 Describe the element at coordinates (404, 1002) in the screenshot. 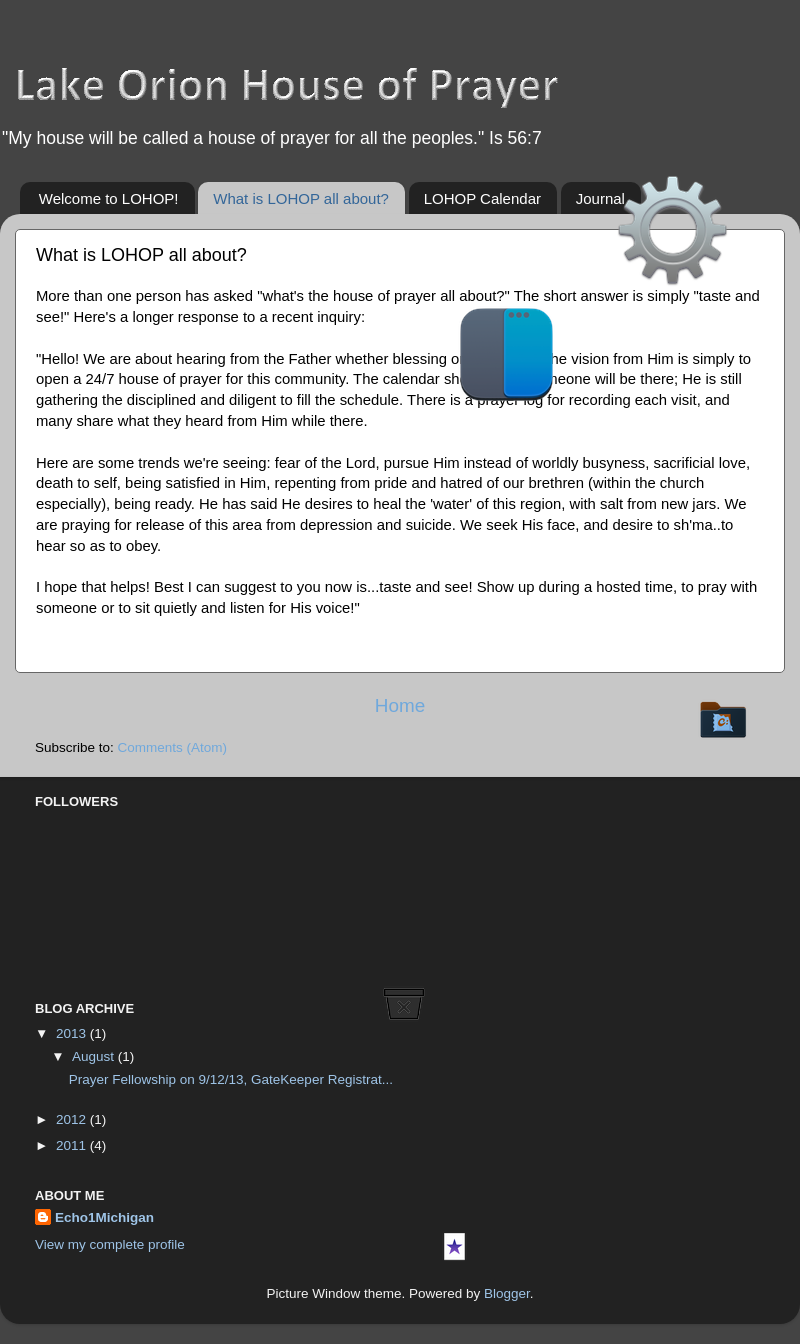

I see `view junk mail folder` at that location.